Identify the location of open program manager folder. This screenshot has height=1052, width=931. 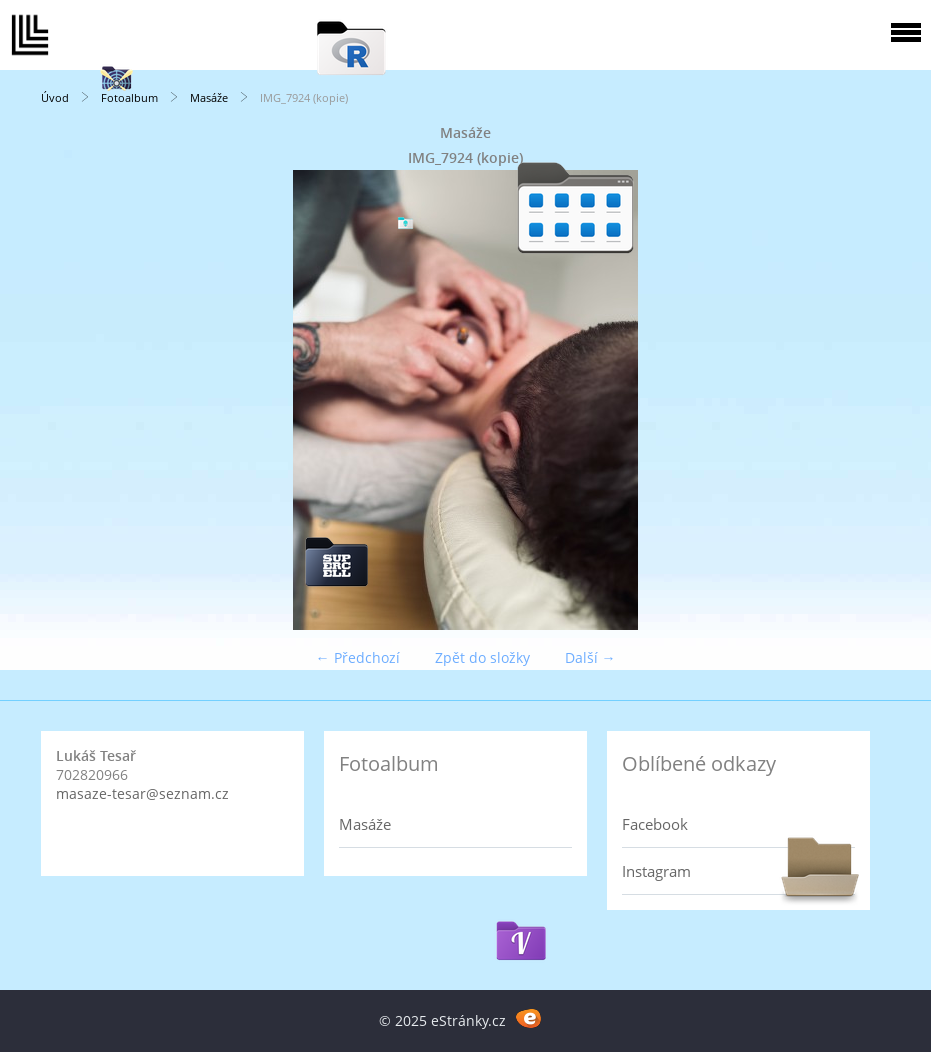
(575, 211).